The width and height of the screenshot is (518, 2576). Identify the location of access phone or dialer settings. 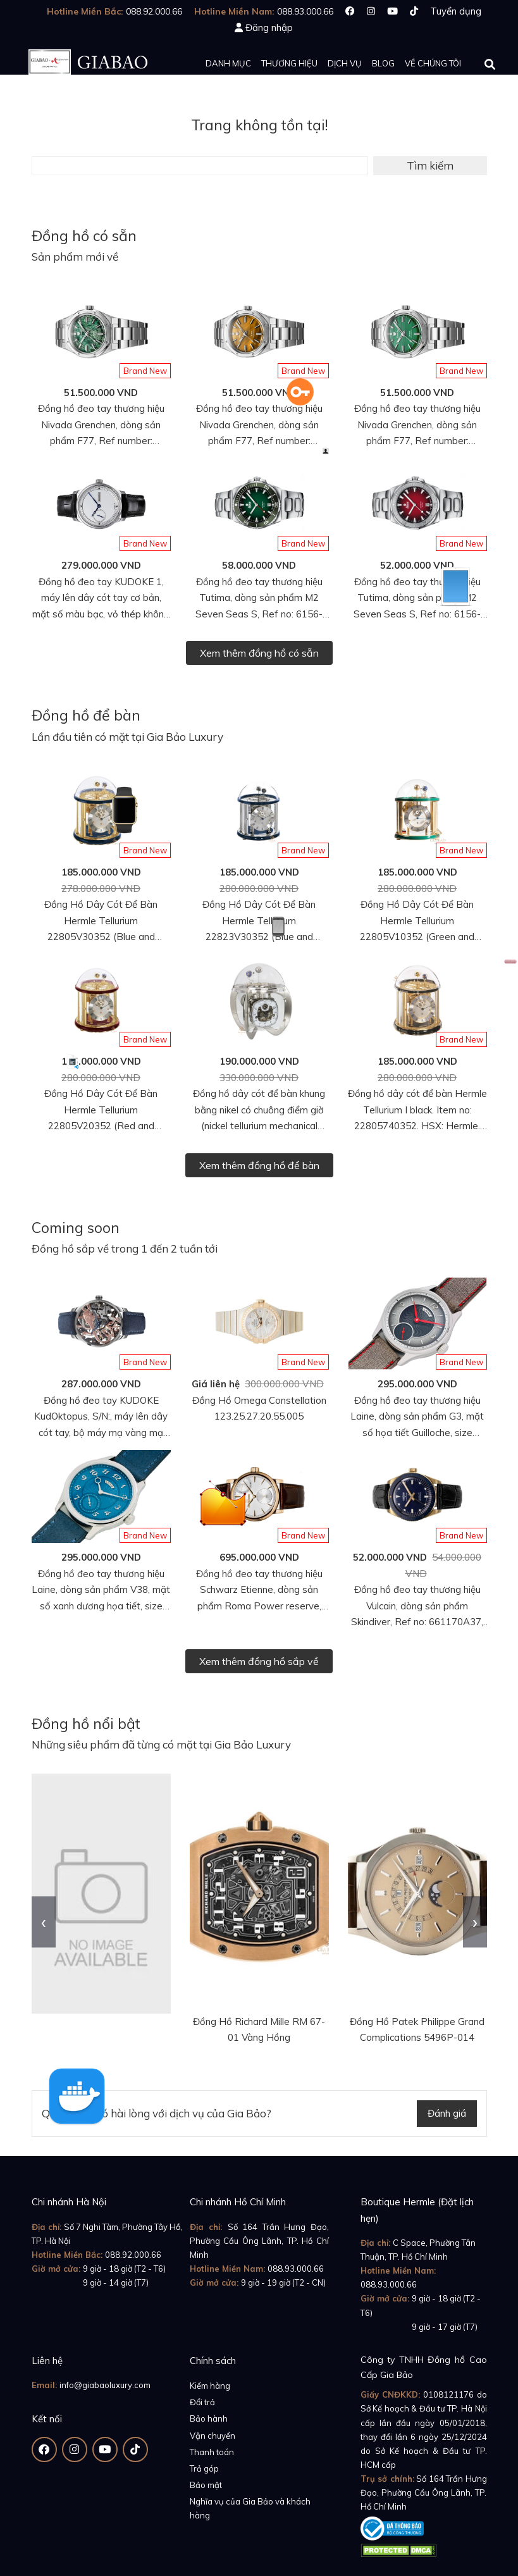
(278, 927).